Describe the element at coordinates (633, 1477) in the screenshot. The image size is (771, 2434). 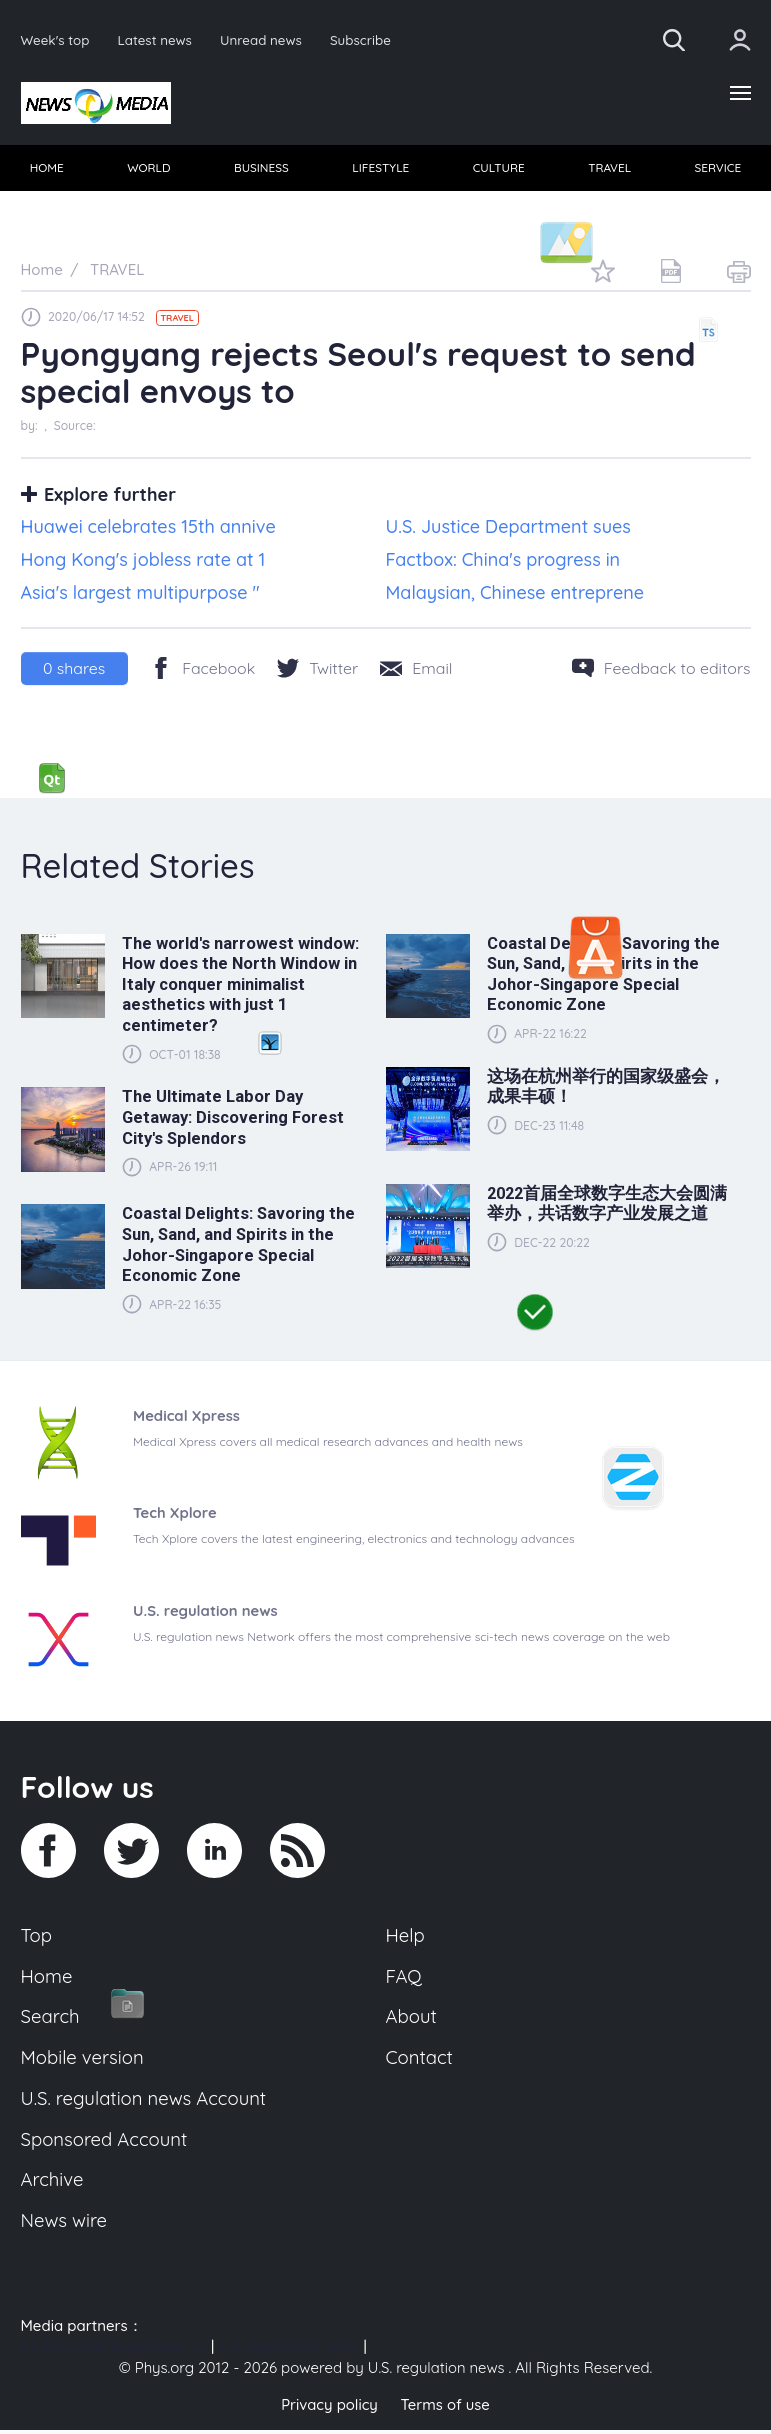
I see `open zorin os system settings or app launcher` at that location.